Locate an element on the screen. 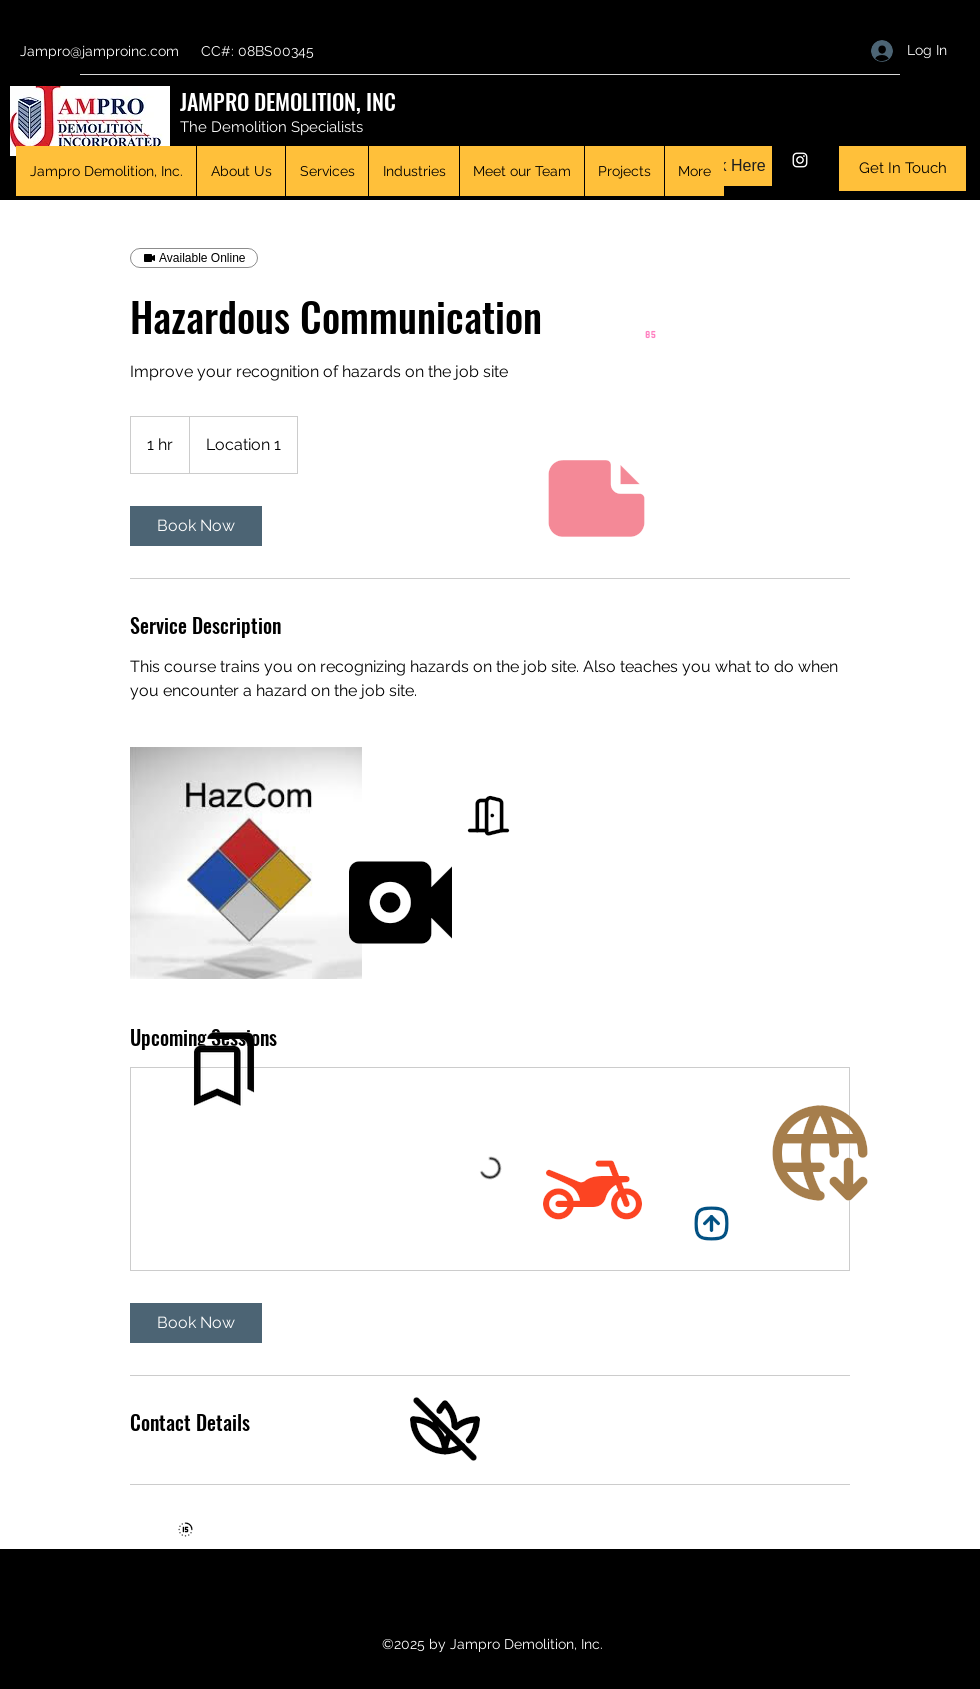  upload a file or document is located at coordinates (711, 1223).